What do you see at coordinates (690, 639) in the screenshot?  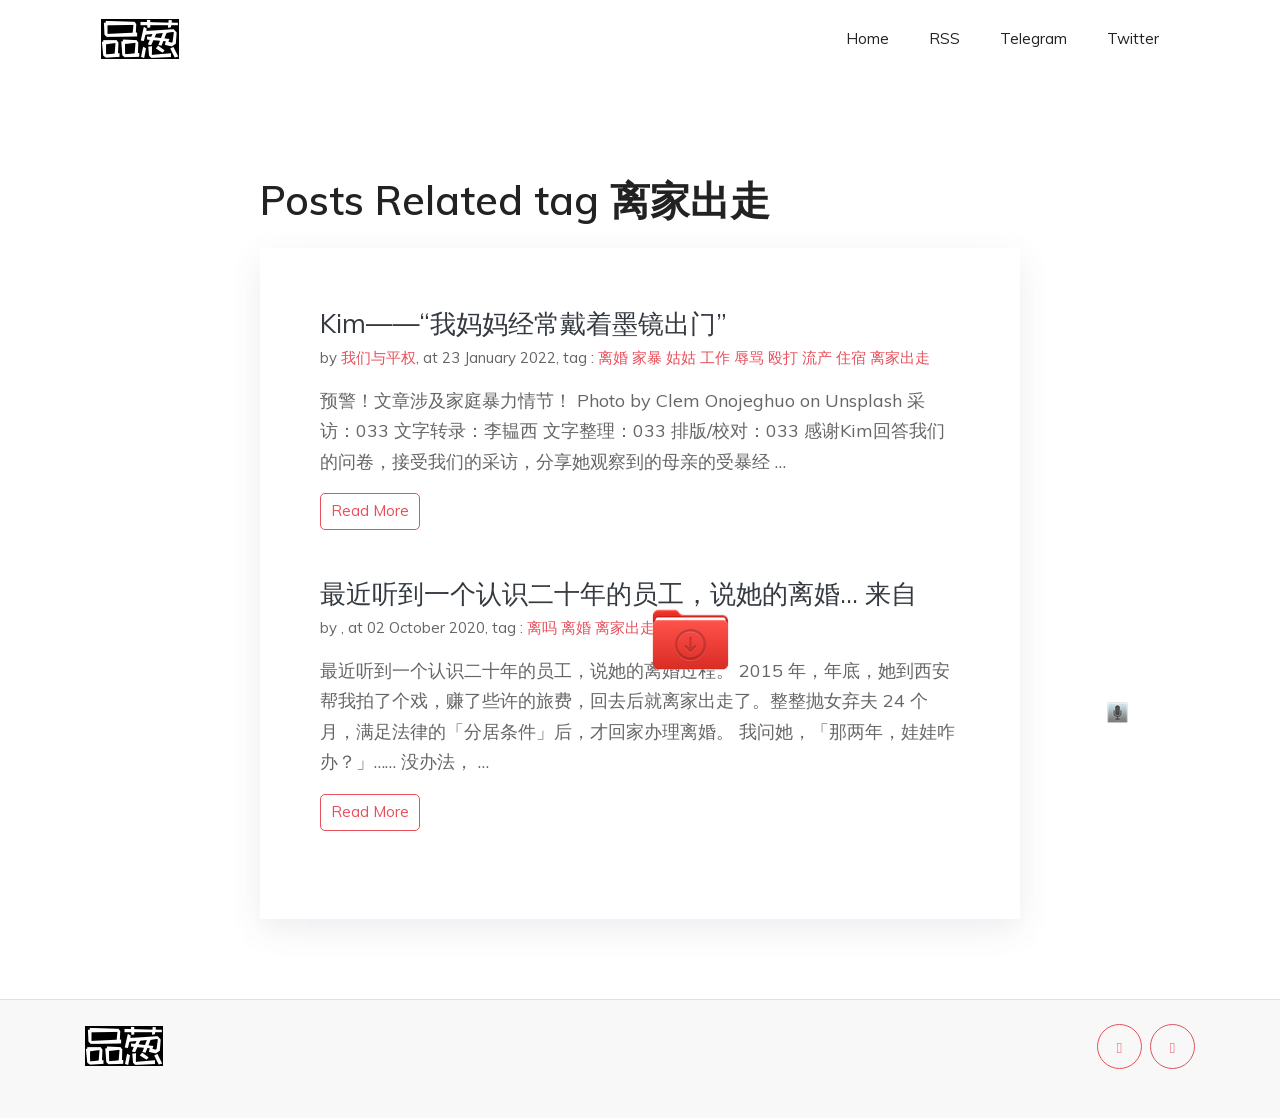 I see `access your downloads folder` at bounding box center [690, 639].